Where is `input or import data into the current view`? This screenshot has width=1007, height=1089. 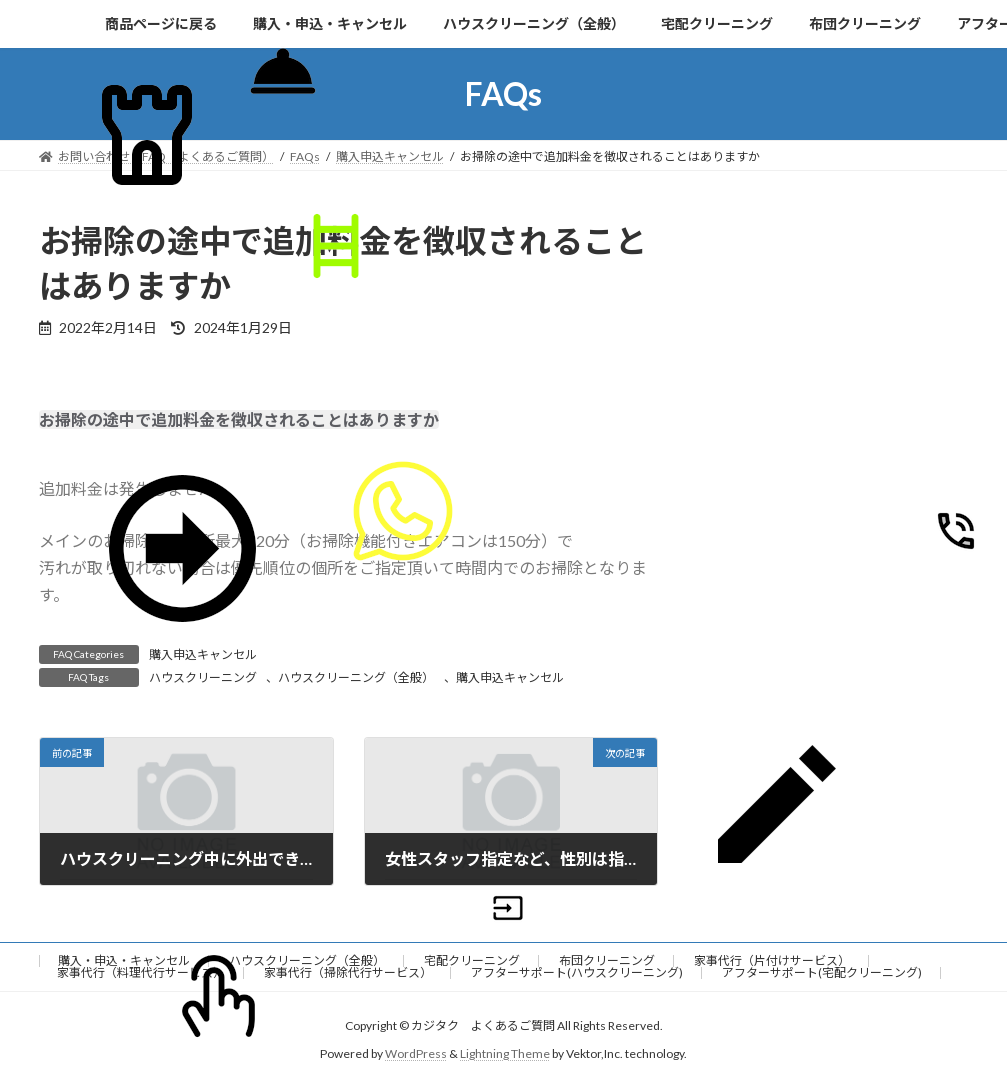
input or import data into the current view is located at coordinates (508, 908).